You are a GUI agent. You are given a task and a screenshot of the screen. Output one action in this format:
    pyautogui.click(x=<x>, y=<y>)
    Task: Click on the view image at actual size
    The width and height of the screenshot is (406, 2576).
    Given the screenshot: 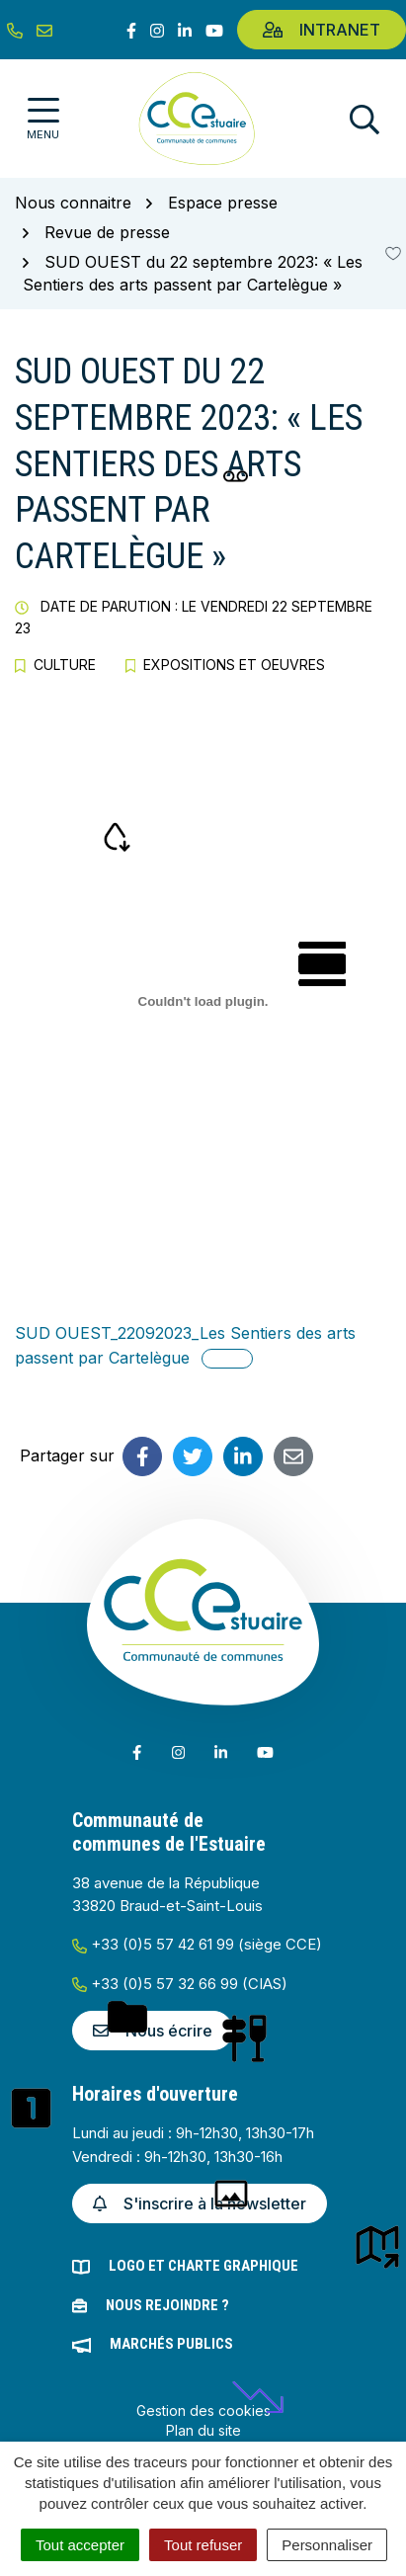 What is the action you would take?
    pyautogui.click(x=231, y=2194)
    